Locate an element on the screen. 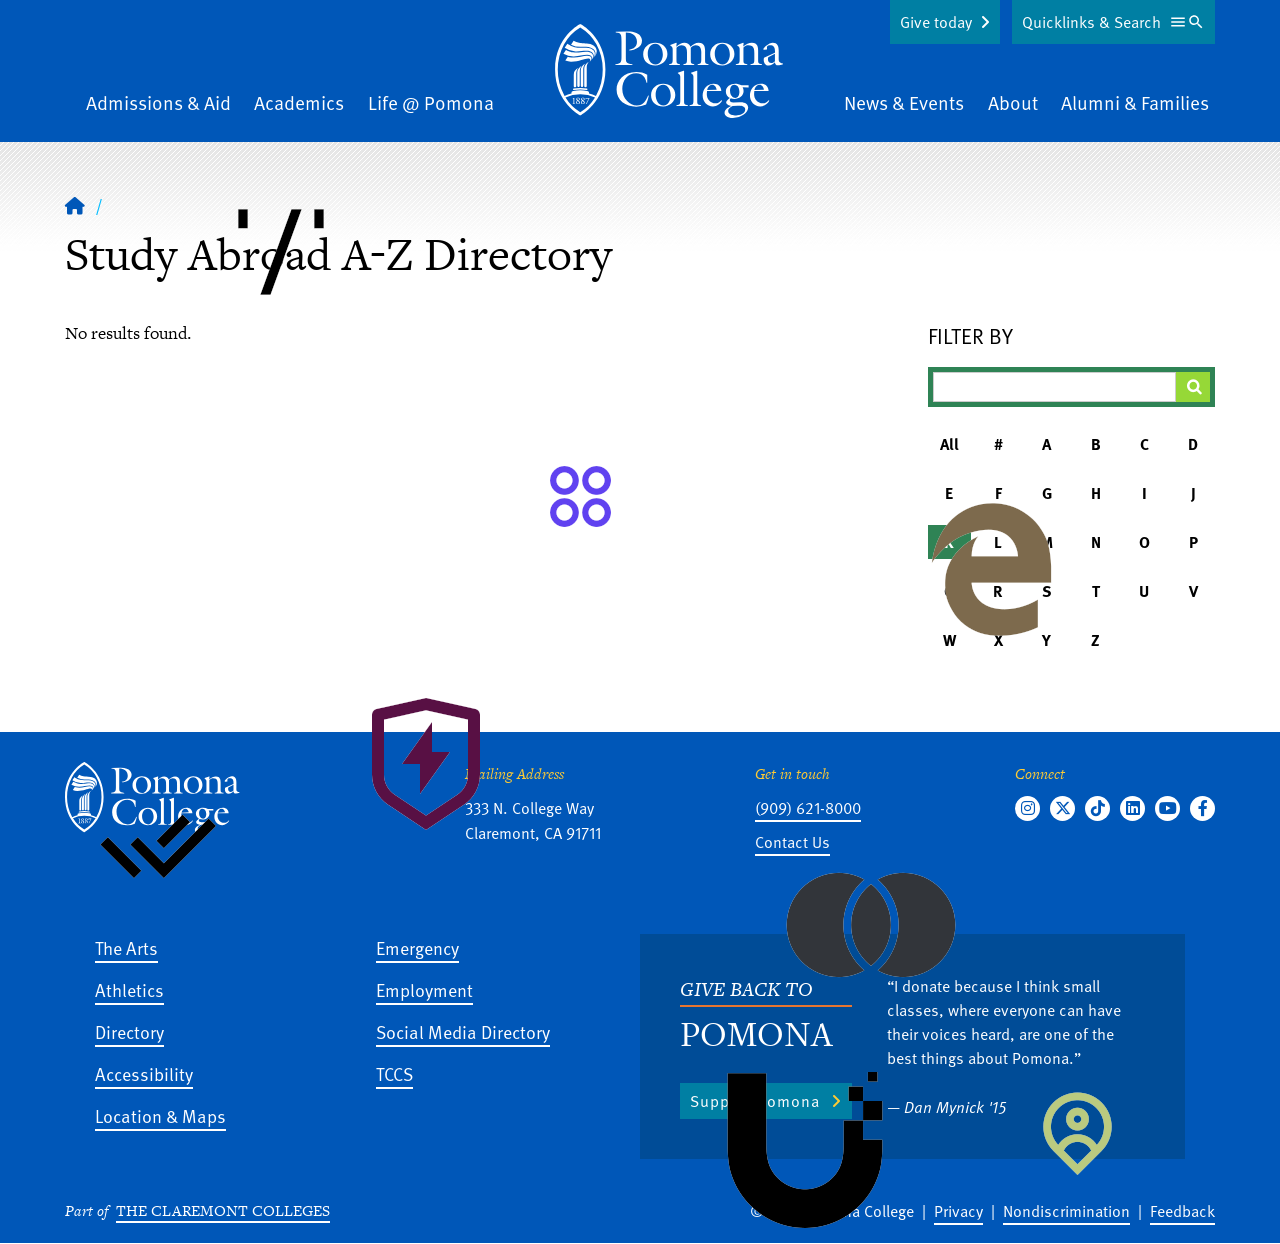 The width and height of the screenshot is (1280, 1244). enable fast security scan is located at coordinates (426, 764).